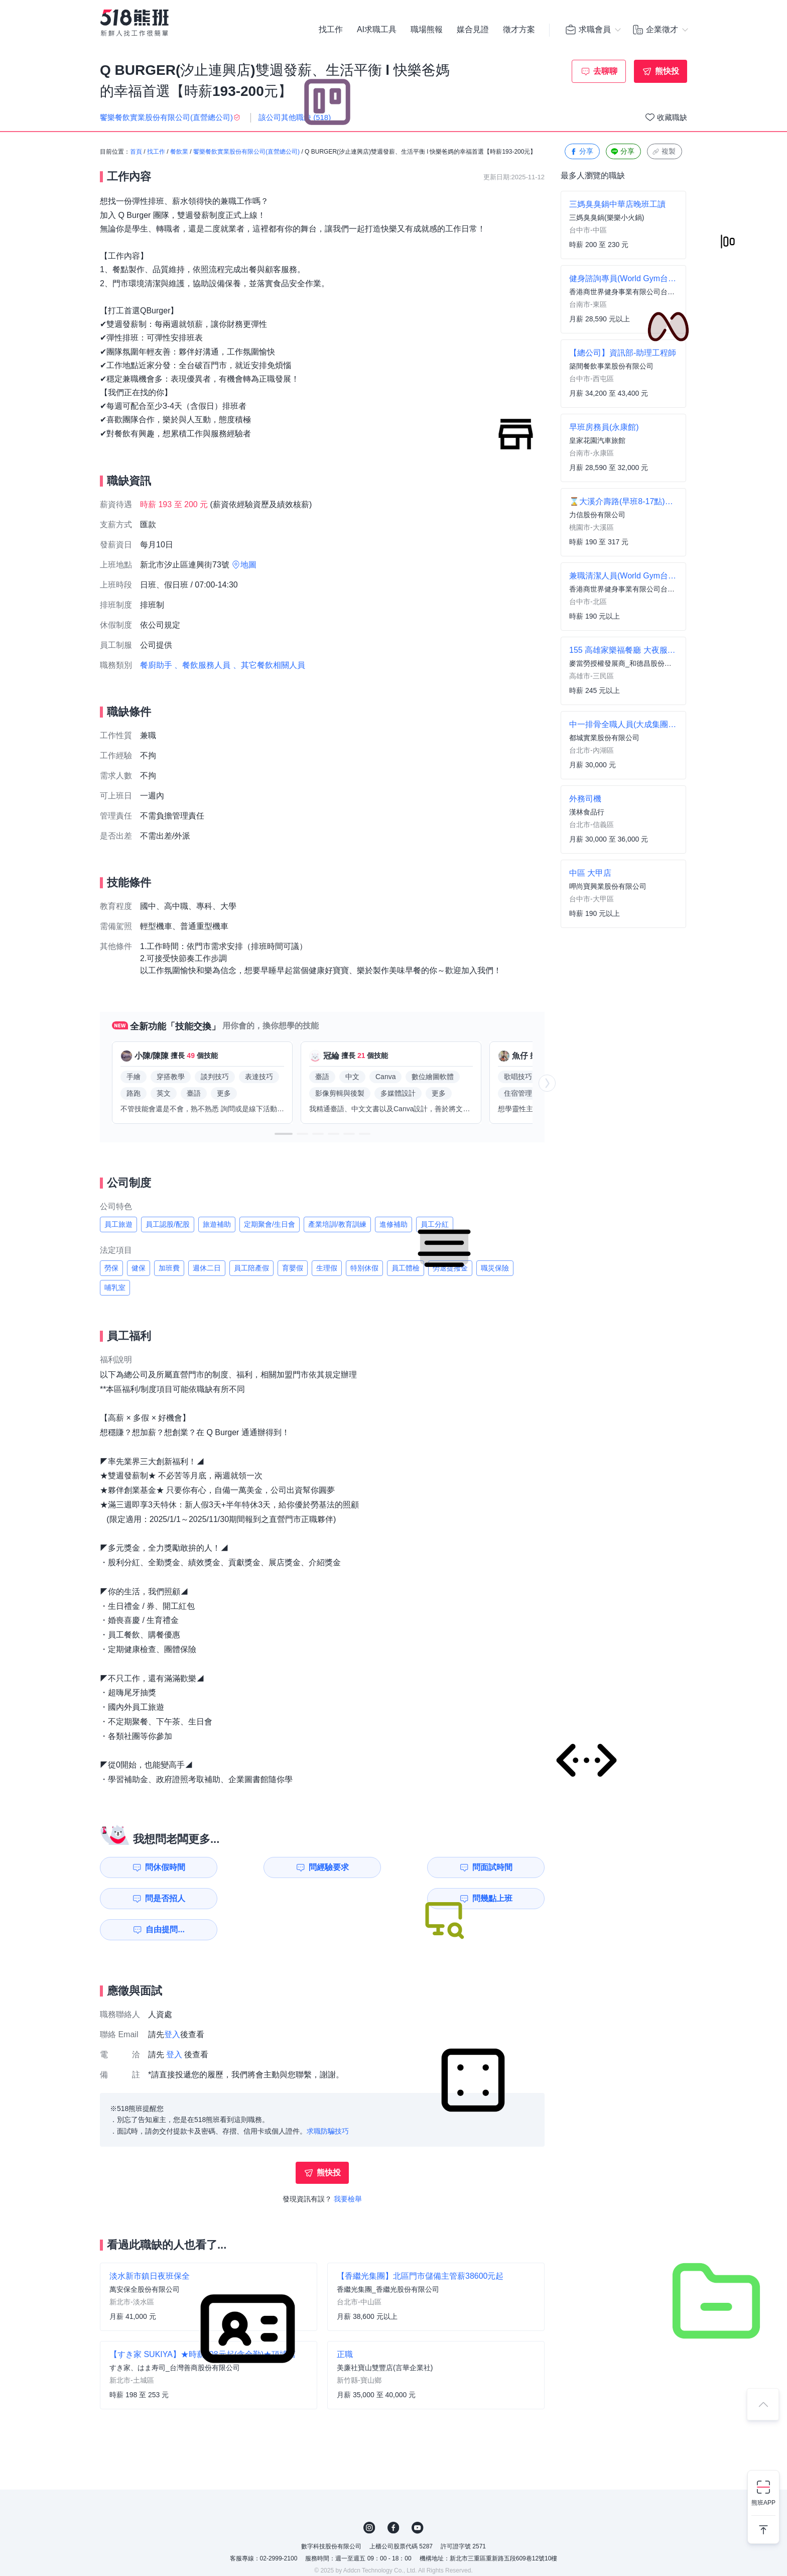  Describe the element at coordinates (716, 2303) in the screenshot. I see `remove a folder` at that location.